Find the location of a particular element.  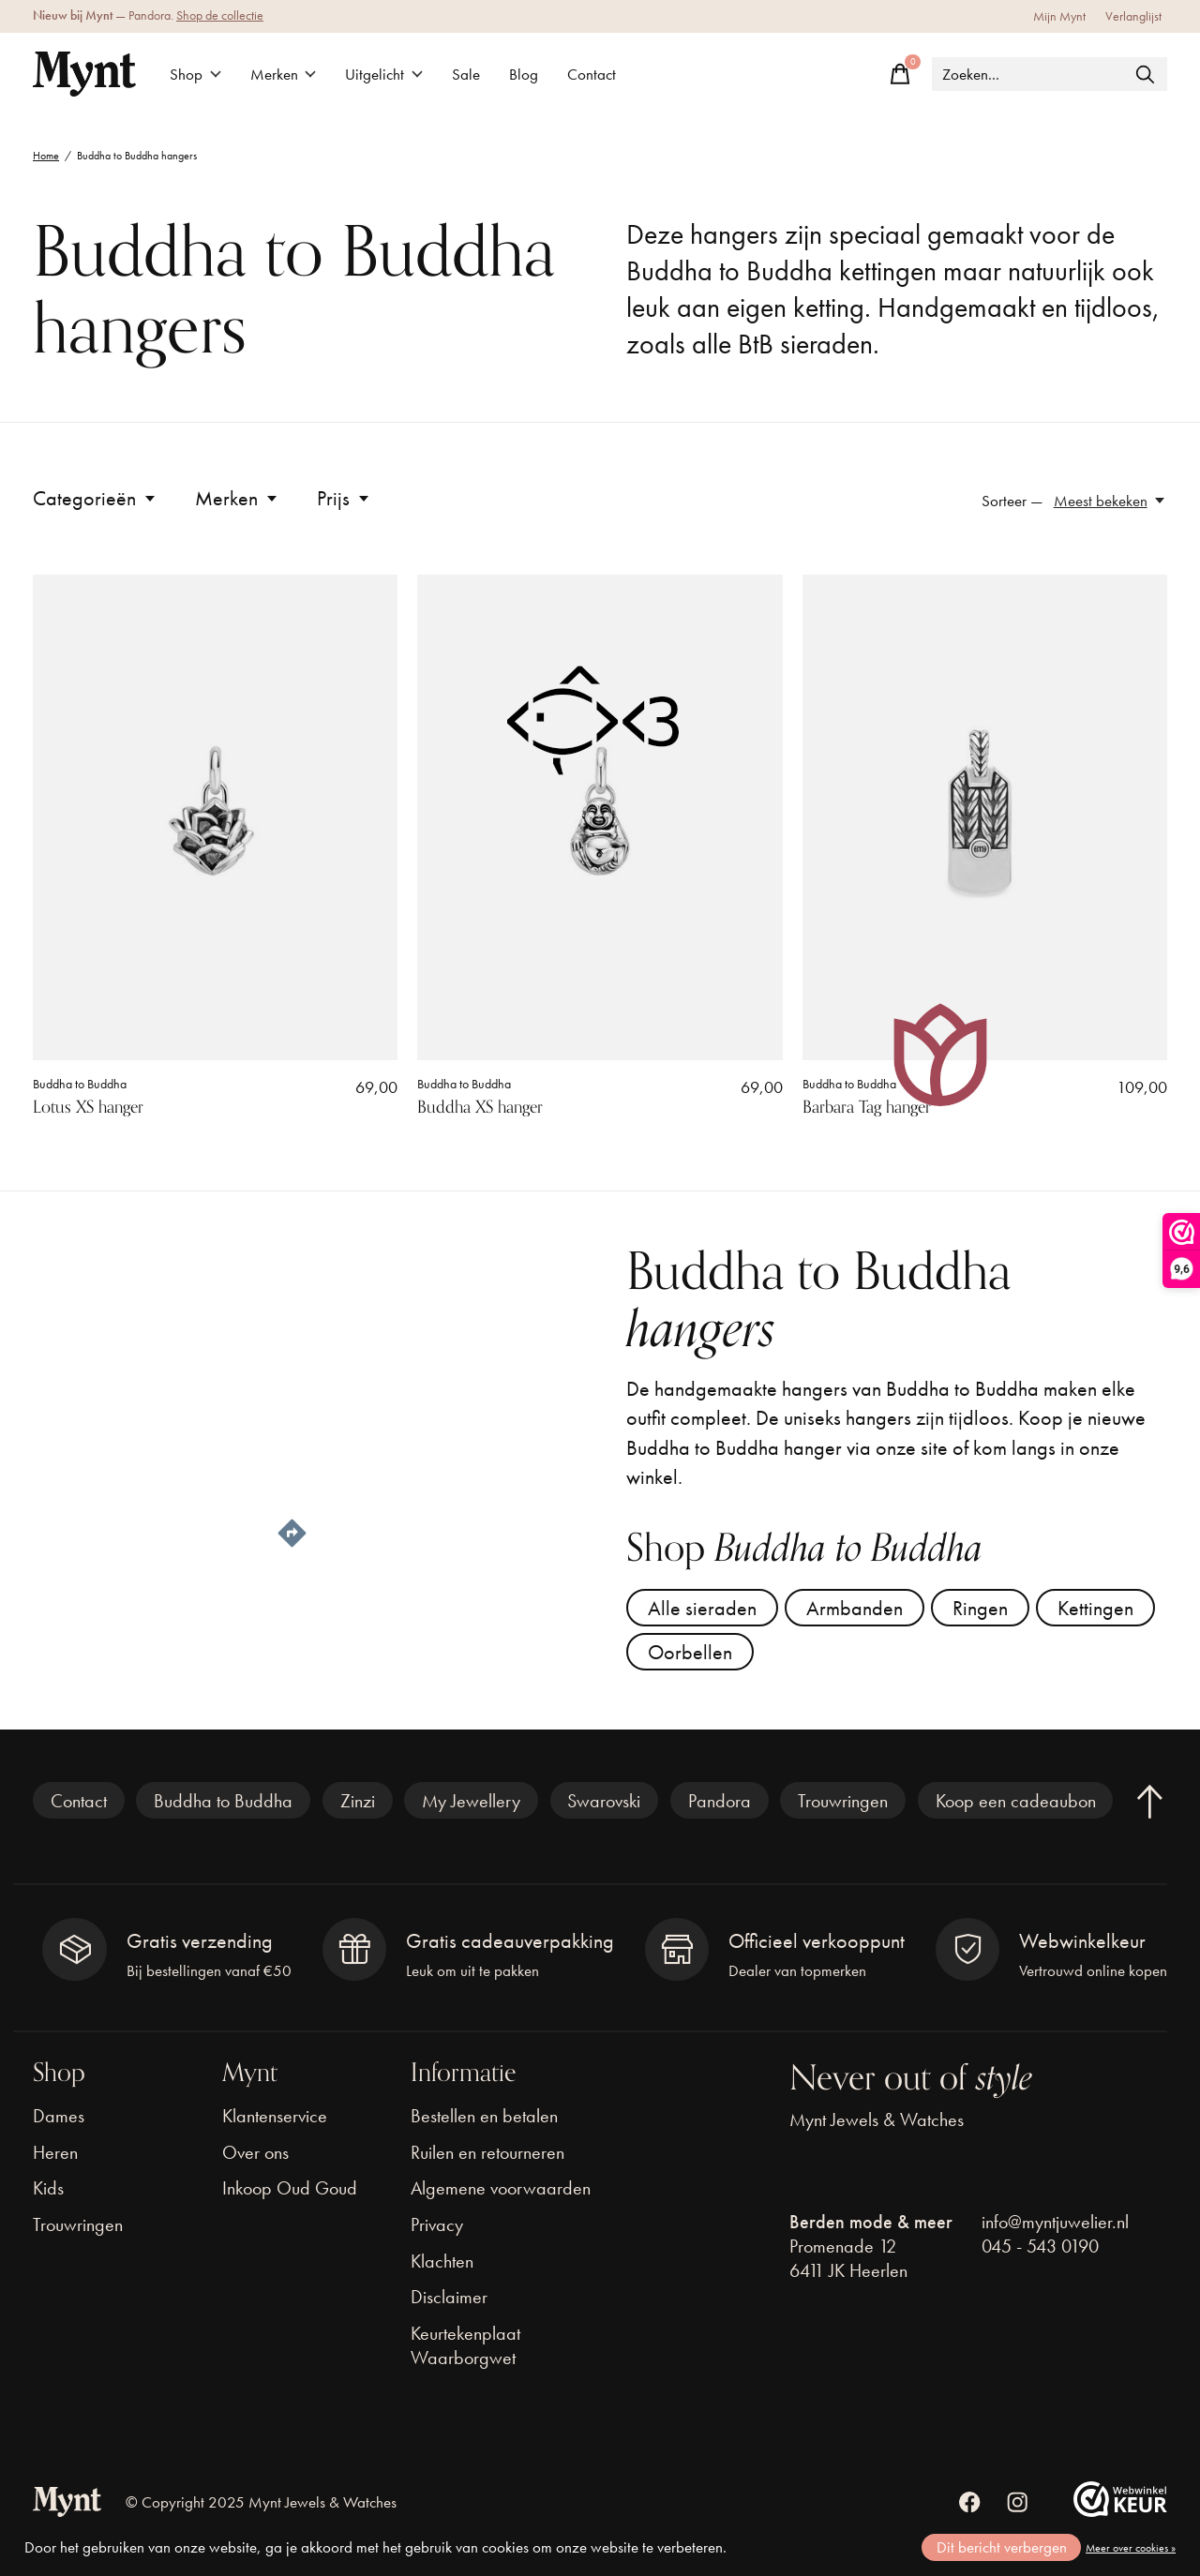

access nature or garden-related features is located at coordinates (940, 1055).